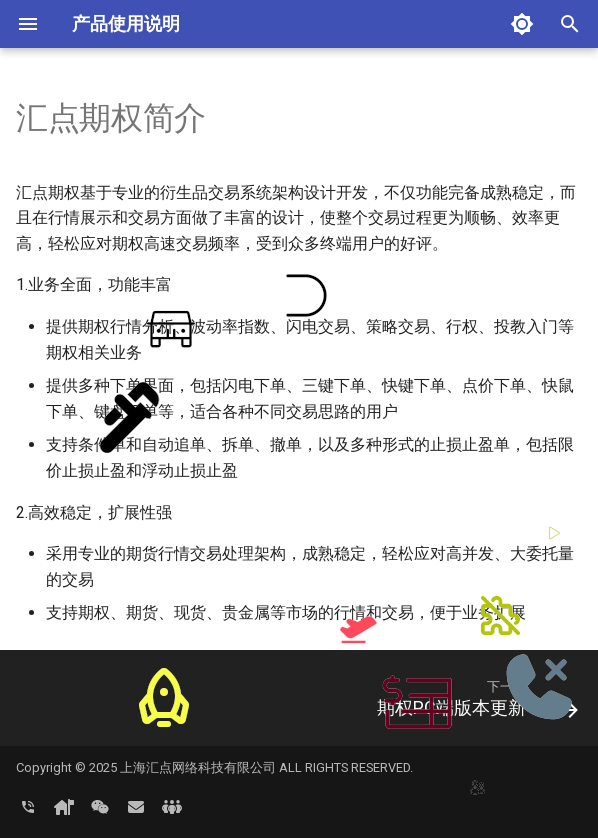 The width and height of the screenshot is (598, 838). Describe the element at coordinates (500, 615) in the screenshot. I see `disable or remove an extension or plugin` at that location.